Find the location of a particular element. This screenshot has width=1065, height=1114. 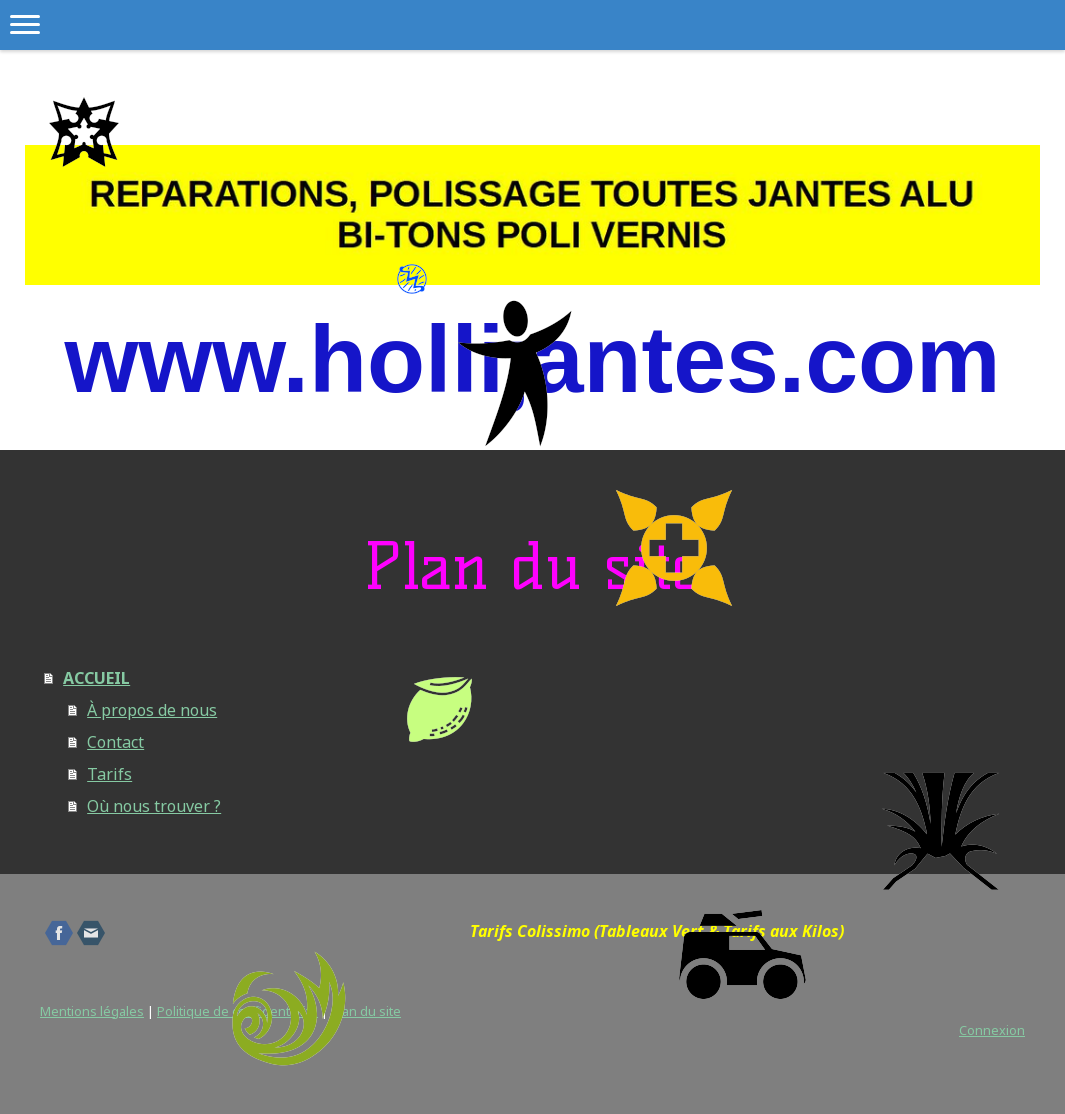

indicates a fire or flame spell with spin effect in a game is located at coordinates (289, 1008).